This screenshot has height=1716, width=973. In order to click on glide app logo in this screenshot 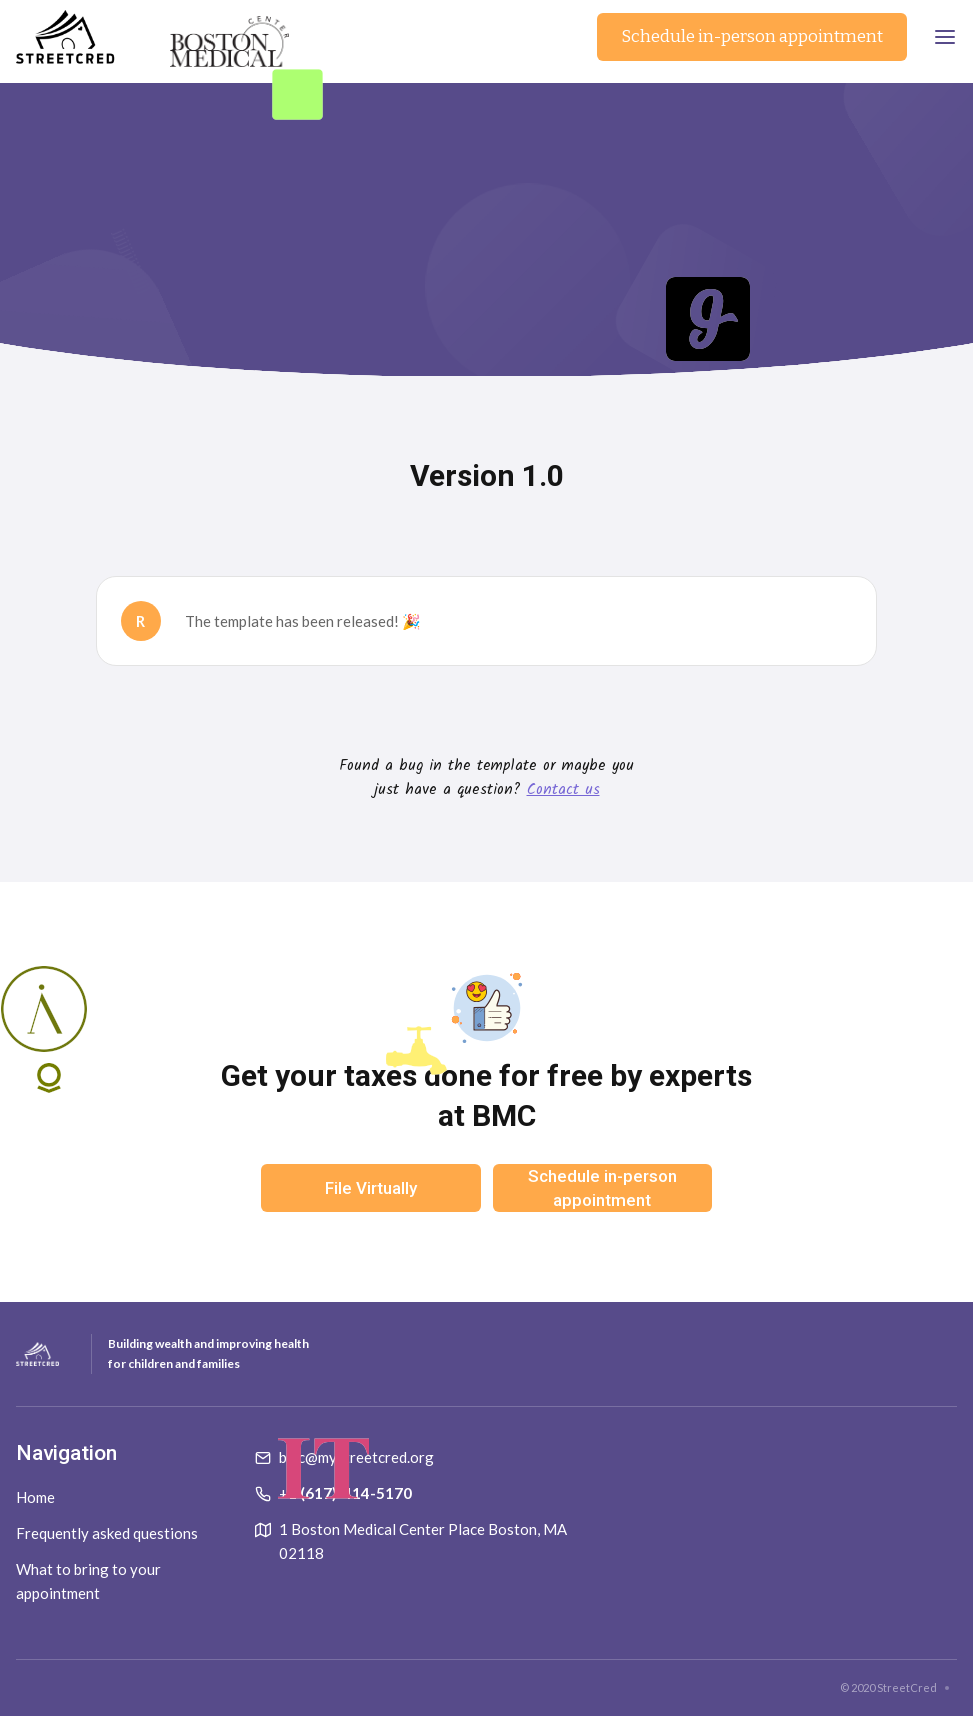, I will do `click(708, 319)`.